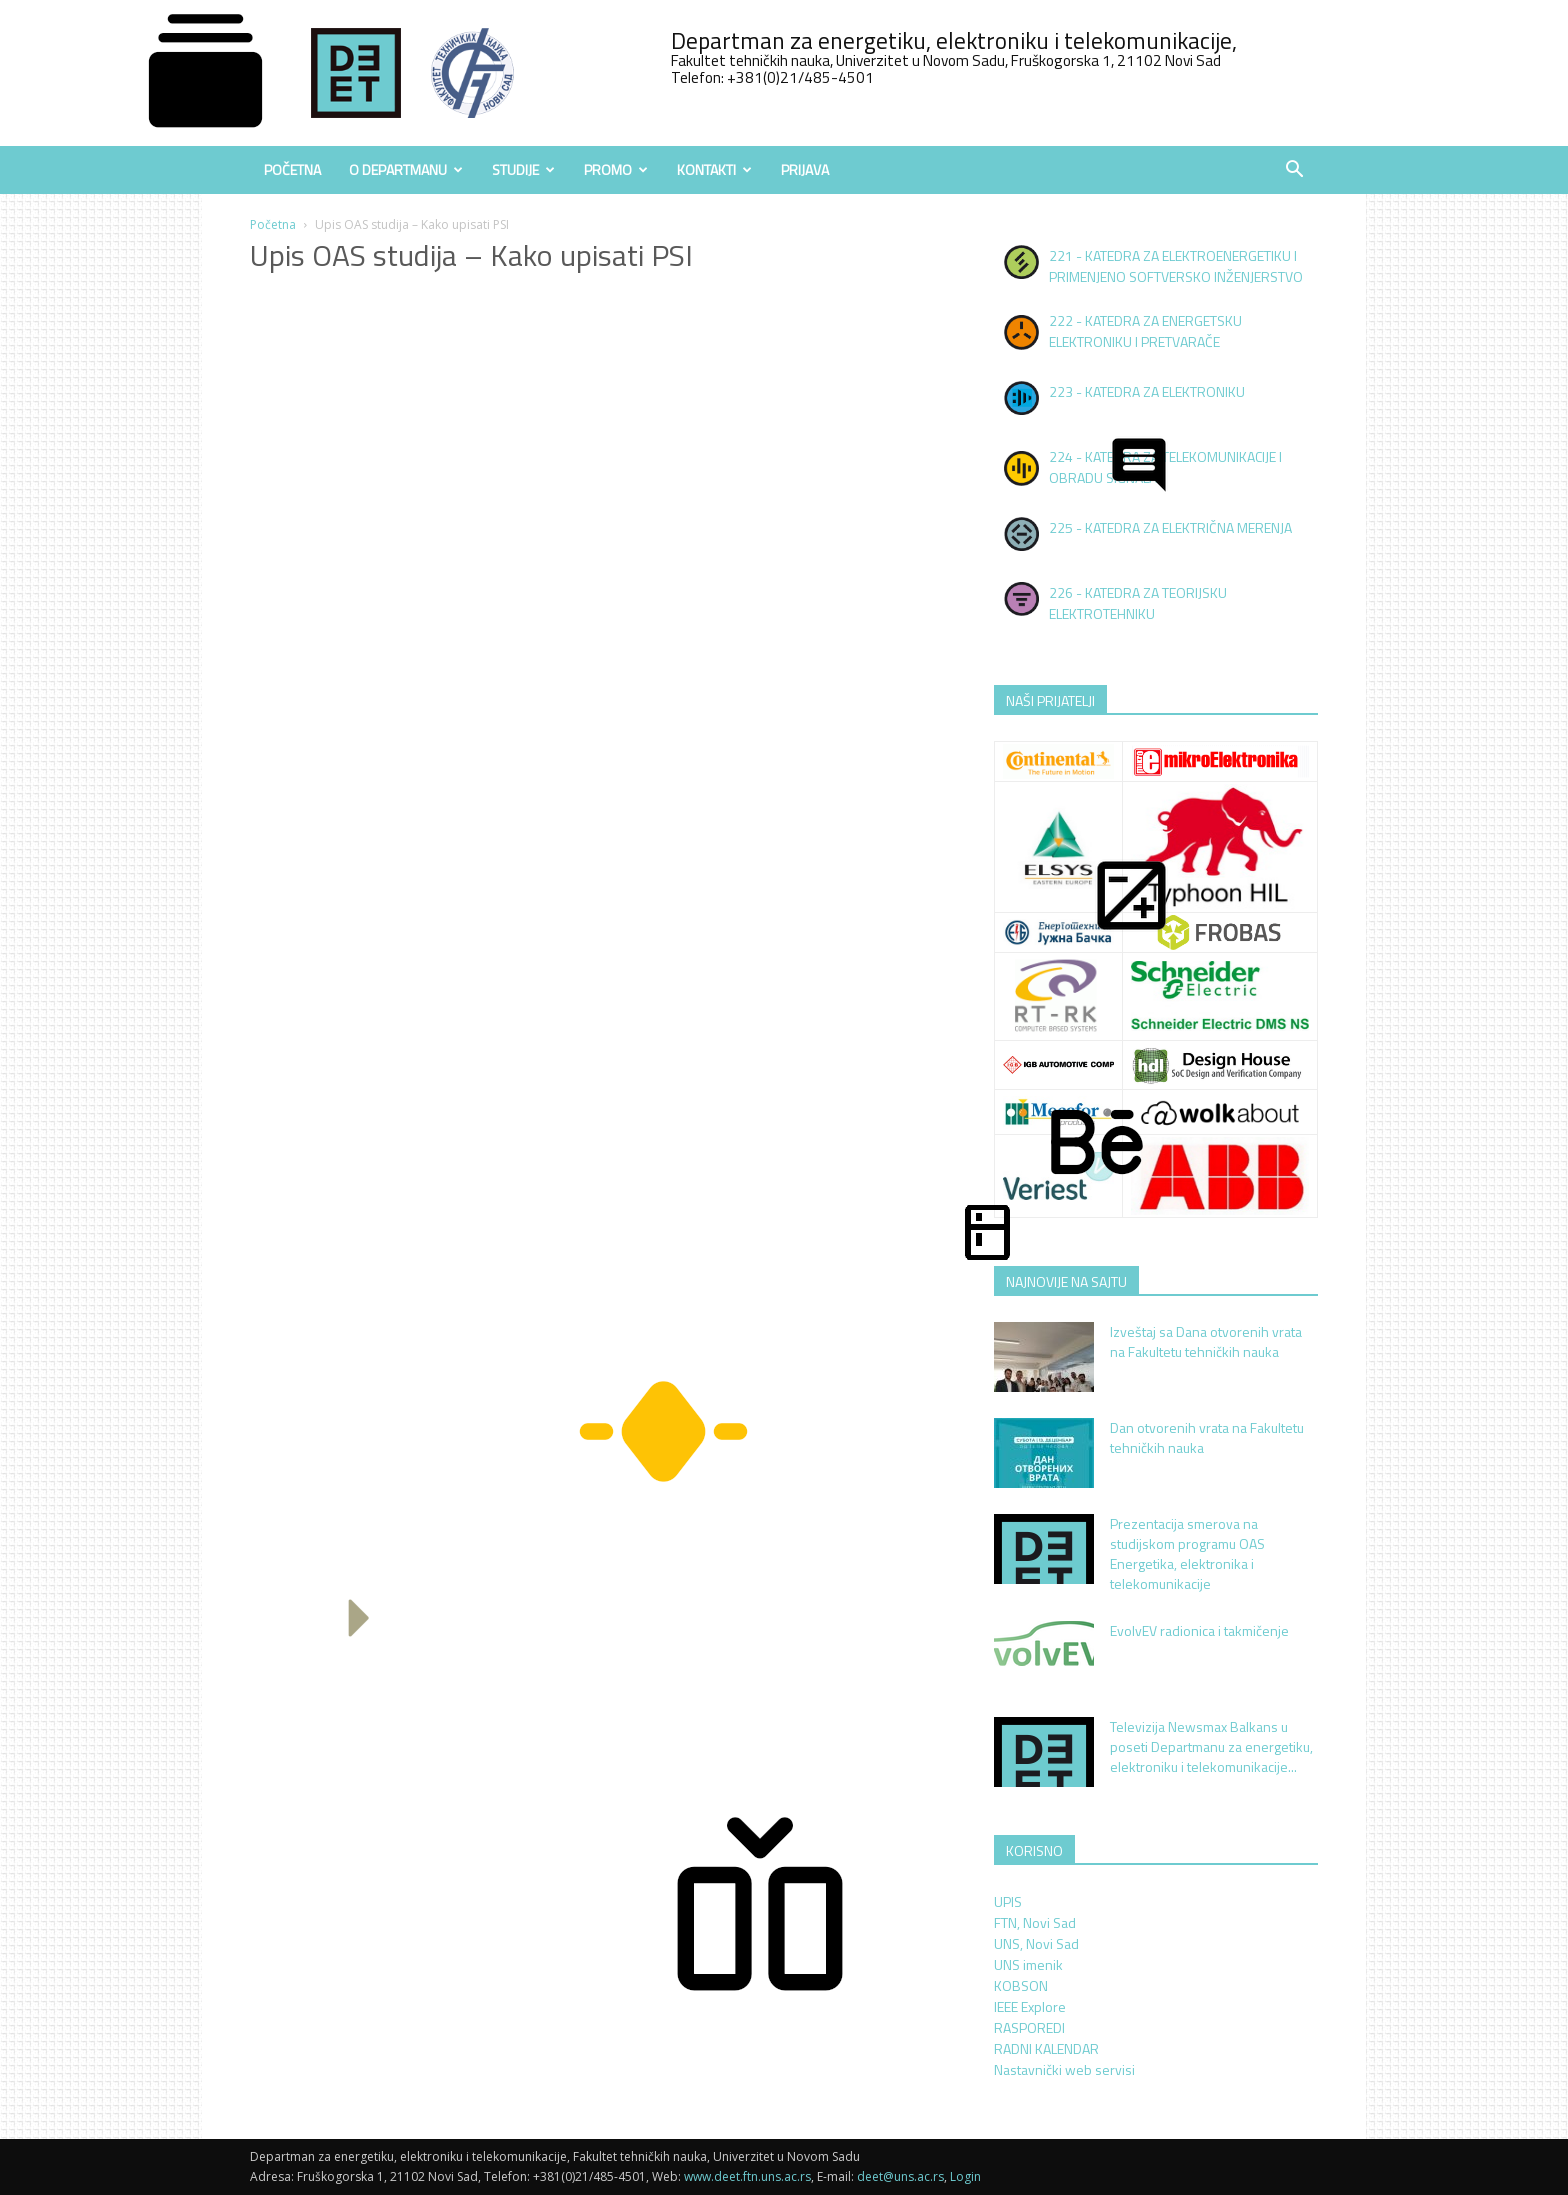  I want to click on adjust image exposure settings, so click(1131, 895).